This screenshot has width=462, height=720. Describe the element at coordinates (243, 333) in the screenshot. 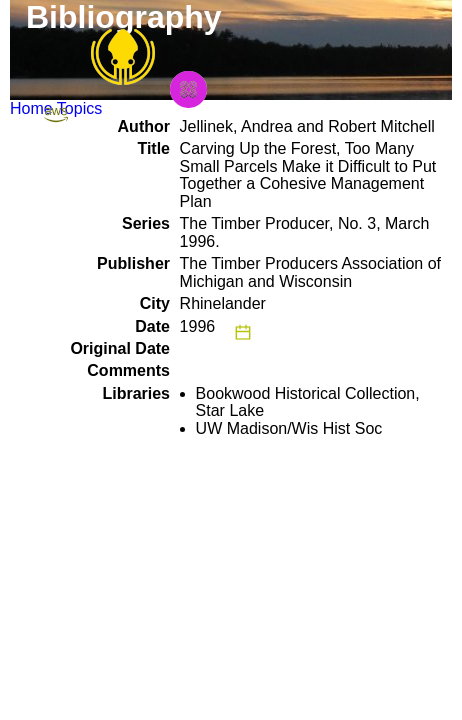

I see `view calendar or schedule` at that location.